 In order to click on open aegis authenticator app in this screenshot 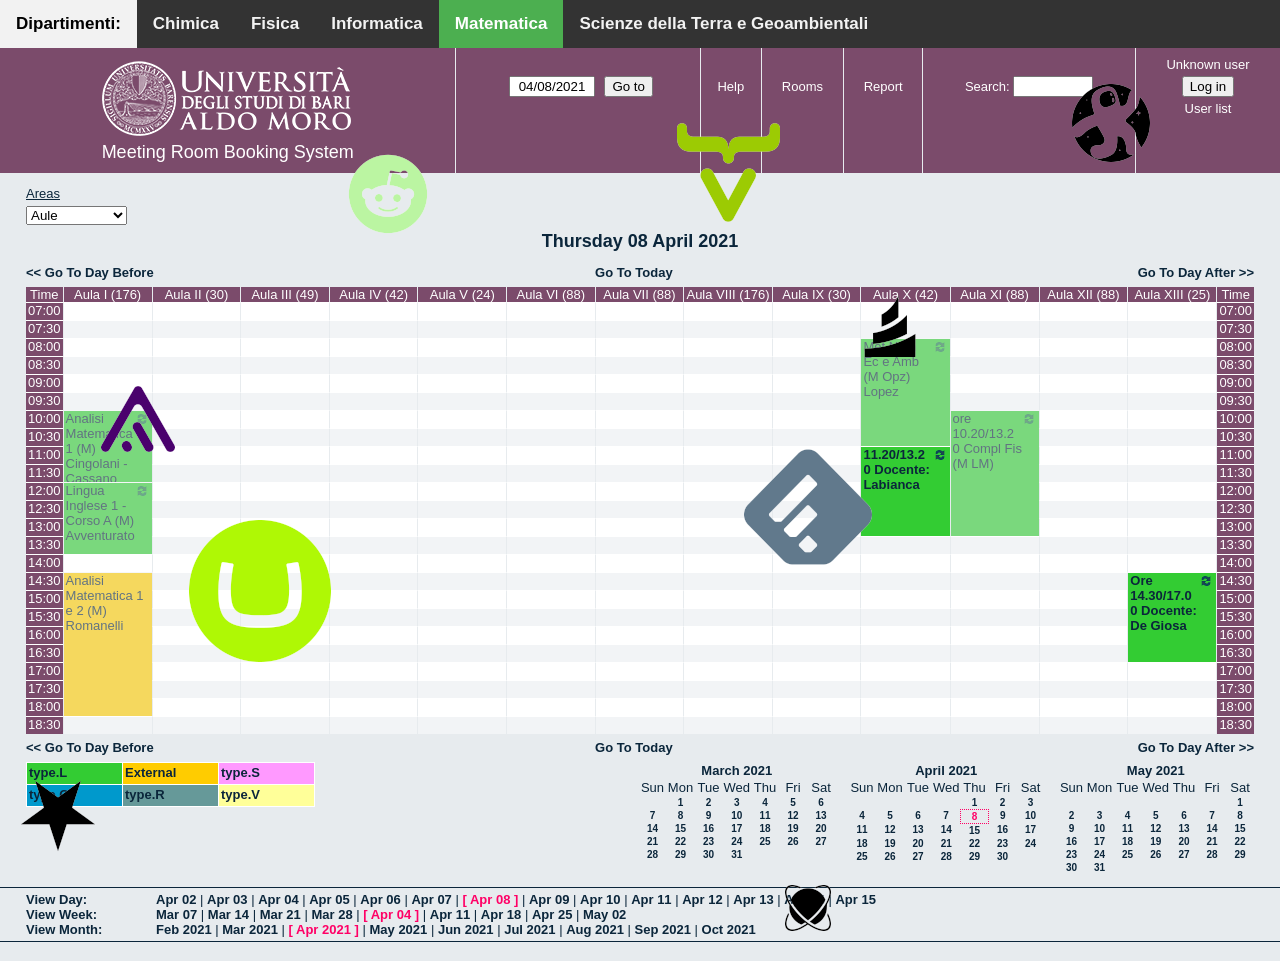, I will do `click(138, 419)`.